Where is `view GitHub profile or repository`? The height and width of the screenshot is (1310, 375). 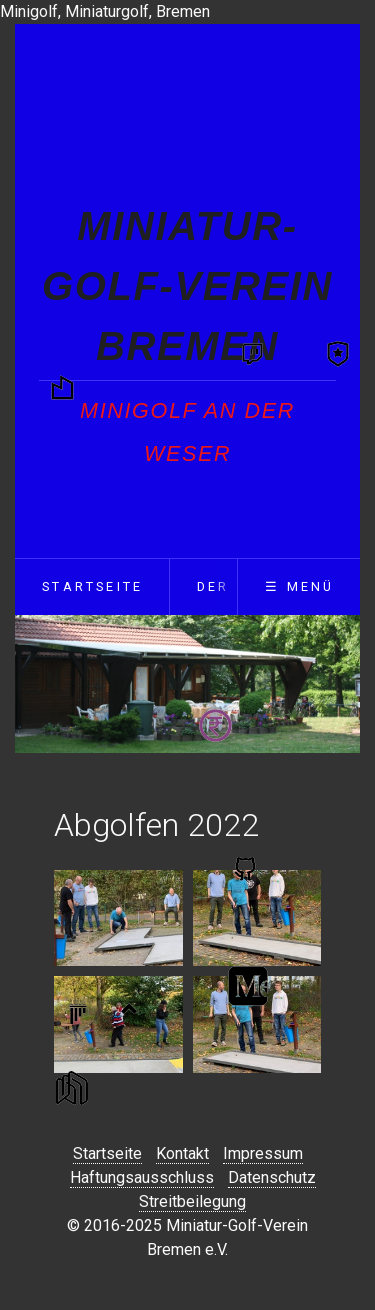
view GitHub profile or repository is located at coordinates (245, 868).